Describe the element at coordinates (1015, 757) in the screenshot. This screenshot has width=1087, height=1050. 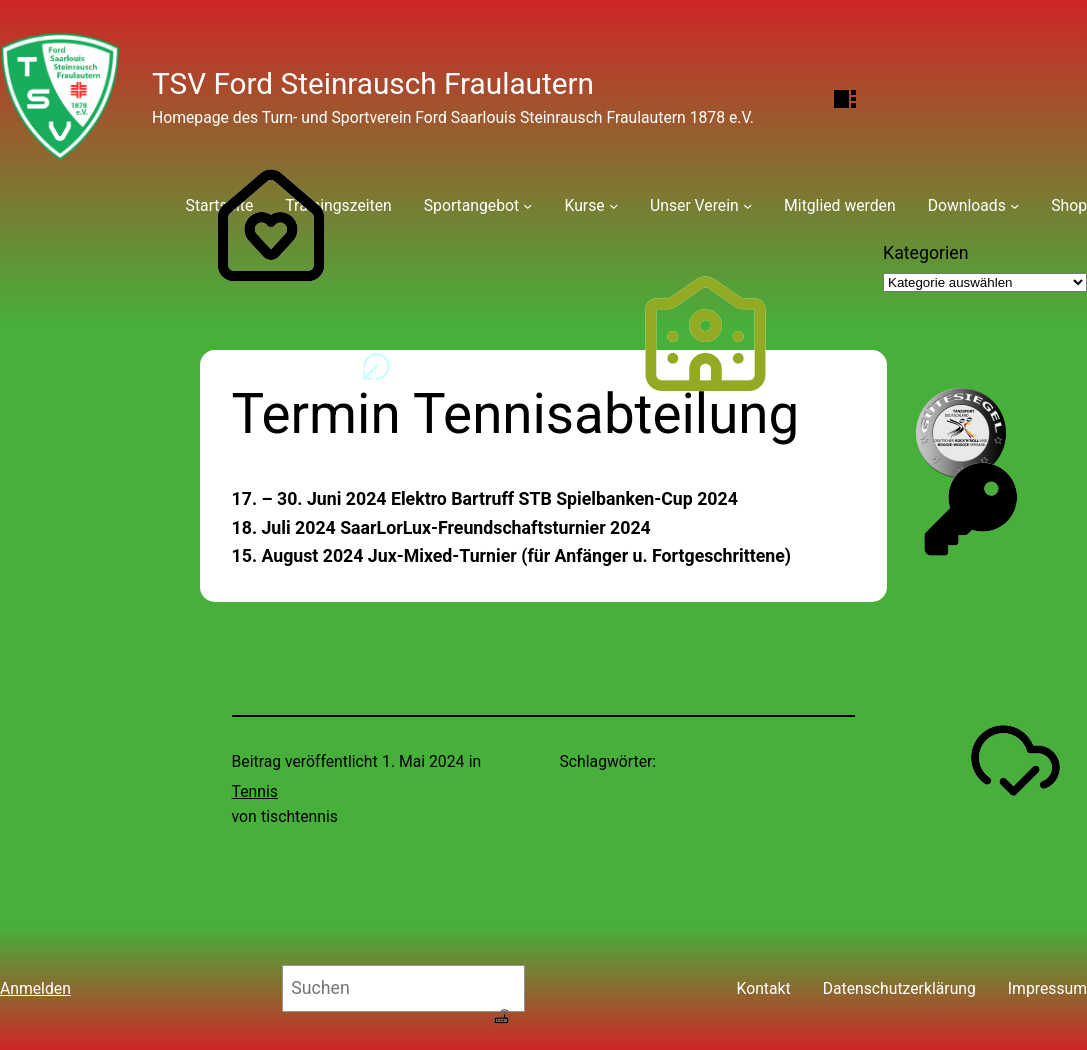
I see `file successfully synced to cloud` at that location.